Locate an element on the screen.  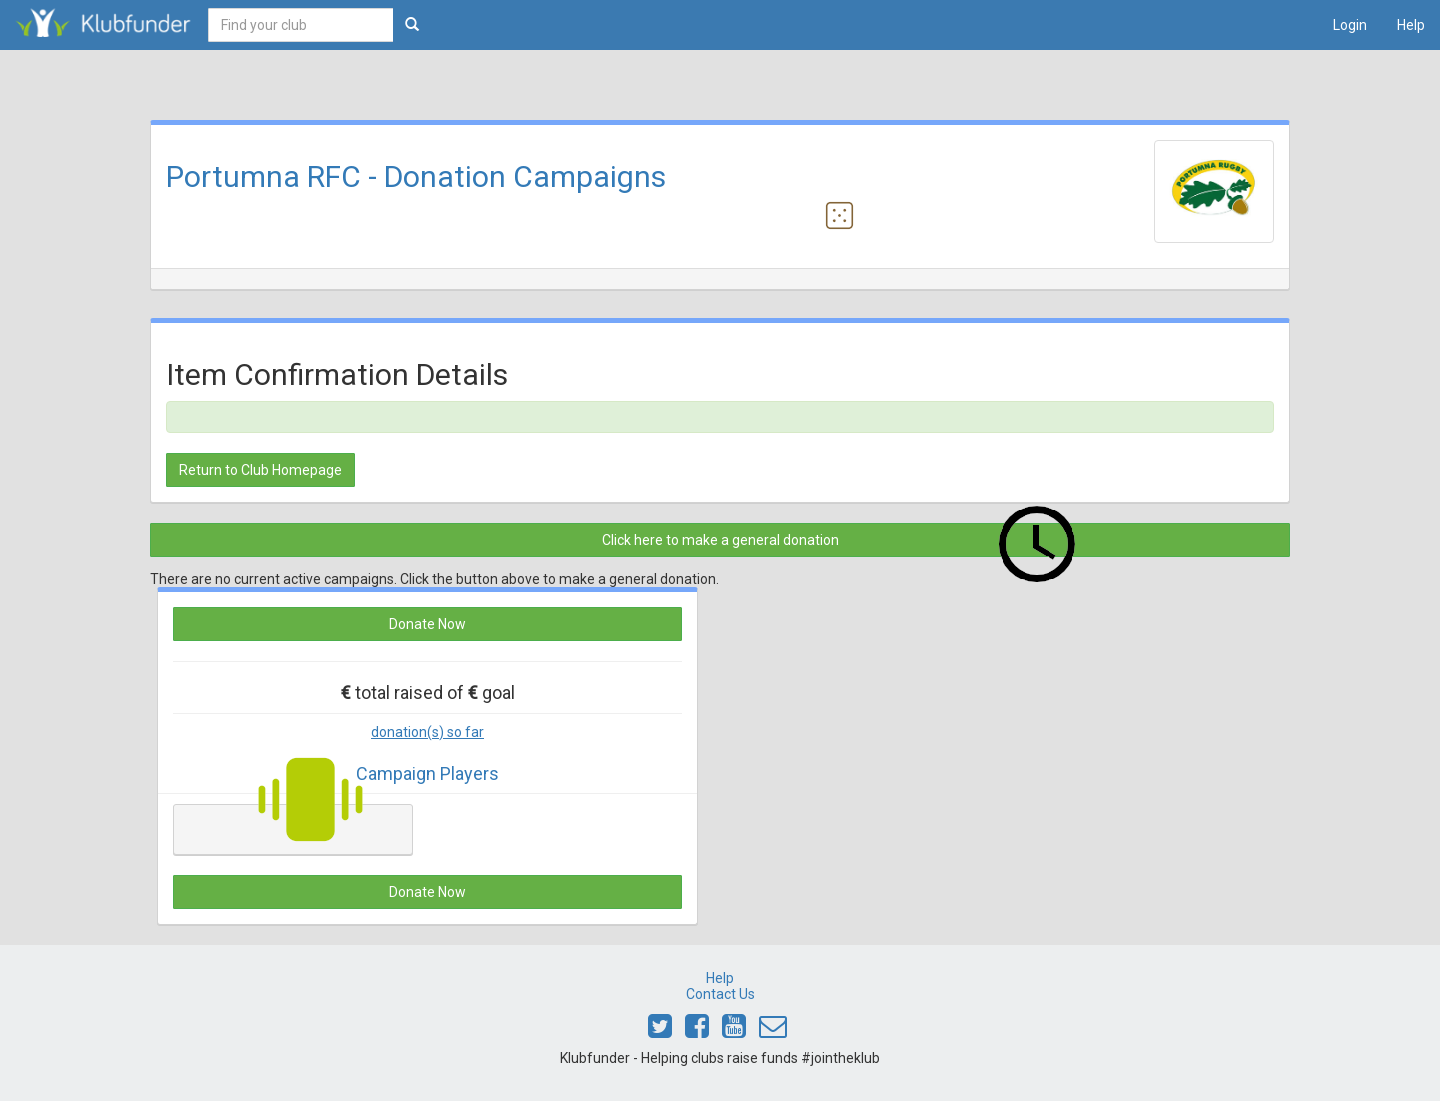
view time or clock settings is located at coordinates (1037, 544).